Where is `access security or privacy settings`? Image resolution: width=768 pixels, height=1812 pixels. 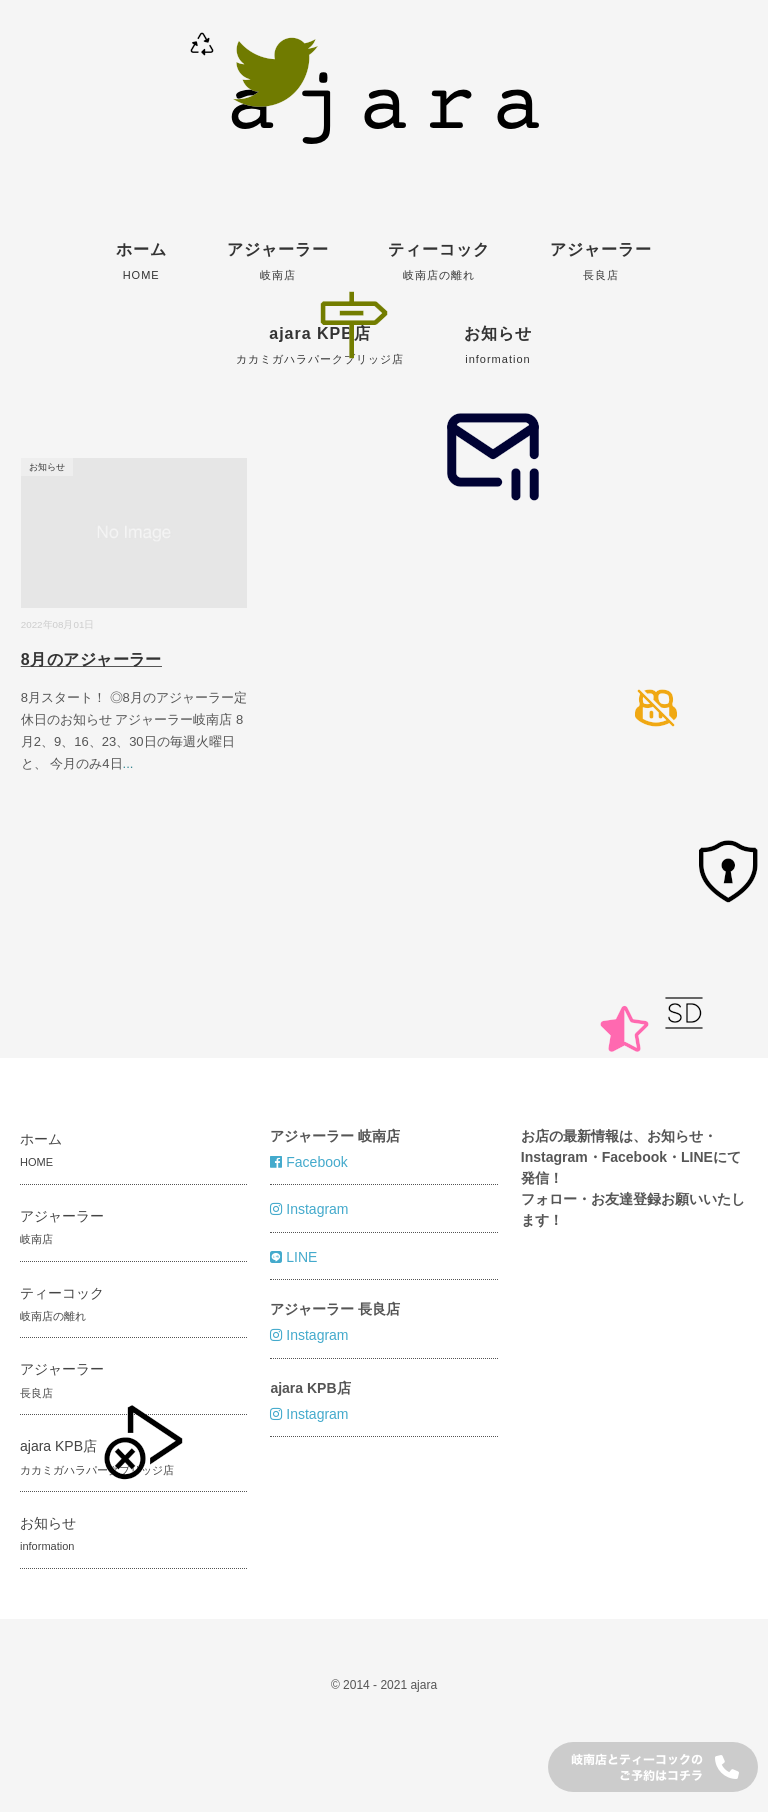 access security or privacy settings is located at coordinates (726, 872).